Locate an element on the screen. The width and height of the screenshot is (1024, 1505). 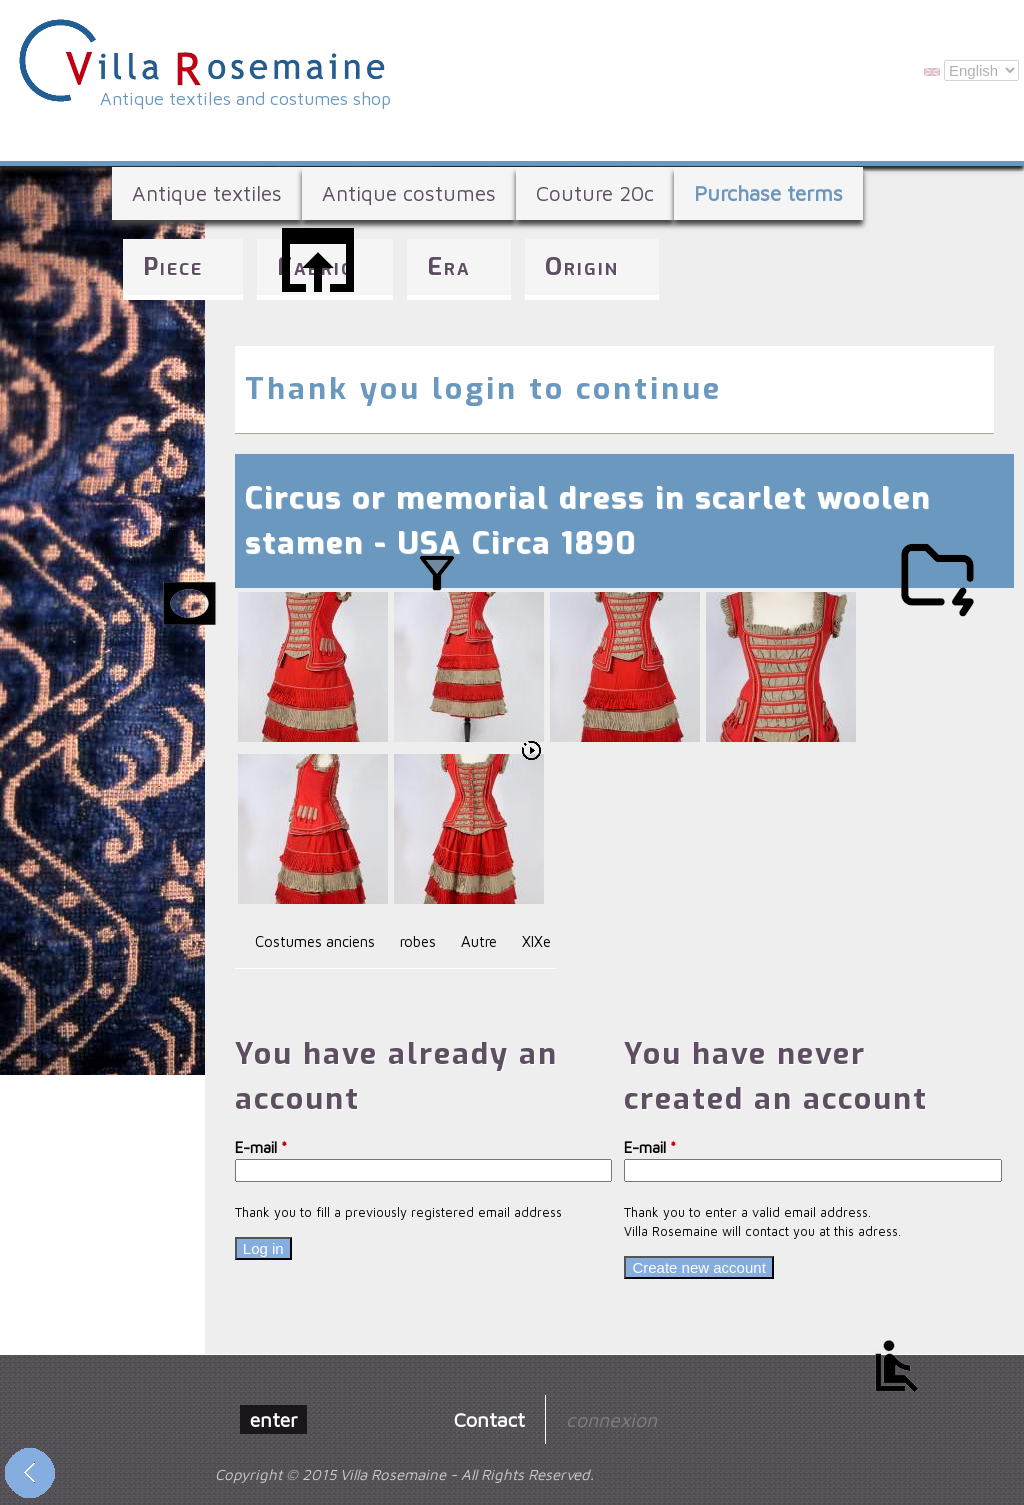
apply vignette effect to photo is located at coordinates (189, 603).